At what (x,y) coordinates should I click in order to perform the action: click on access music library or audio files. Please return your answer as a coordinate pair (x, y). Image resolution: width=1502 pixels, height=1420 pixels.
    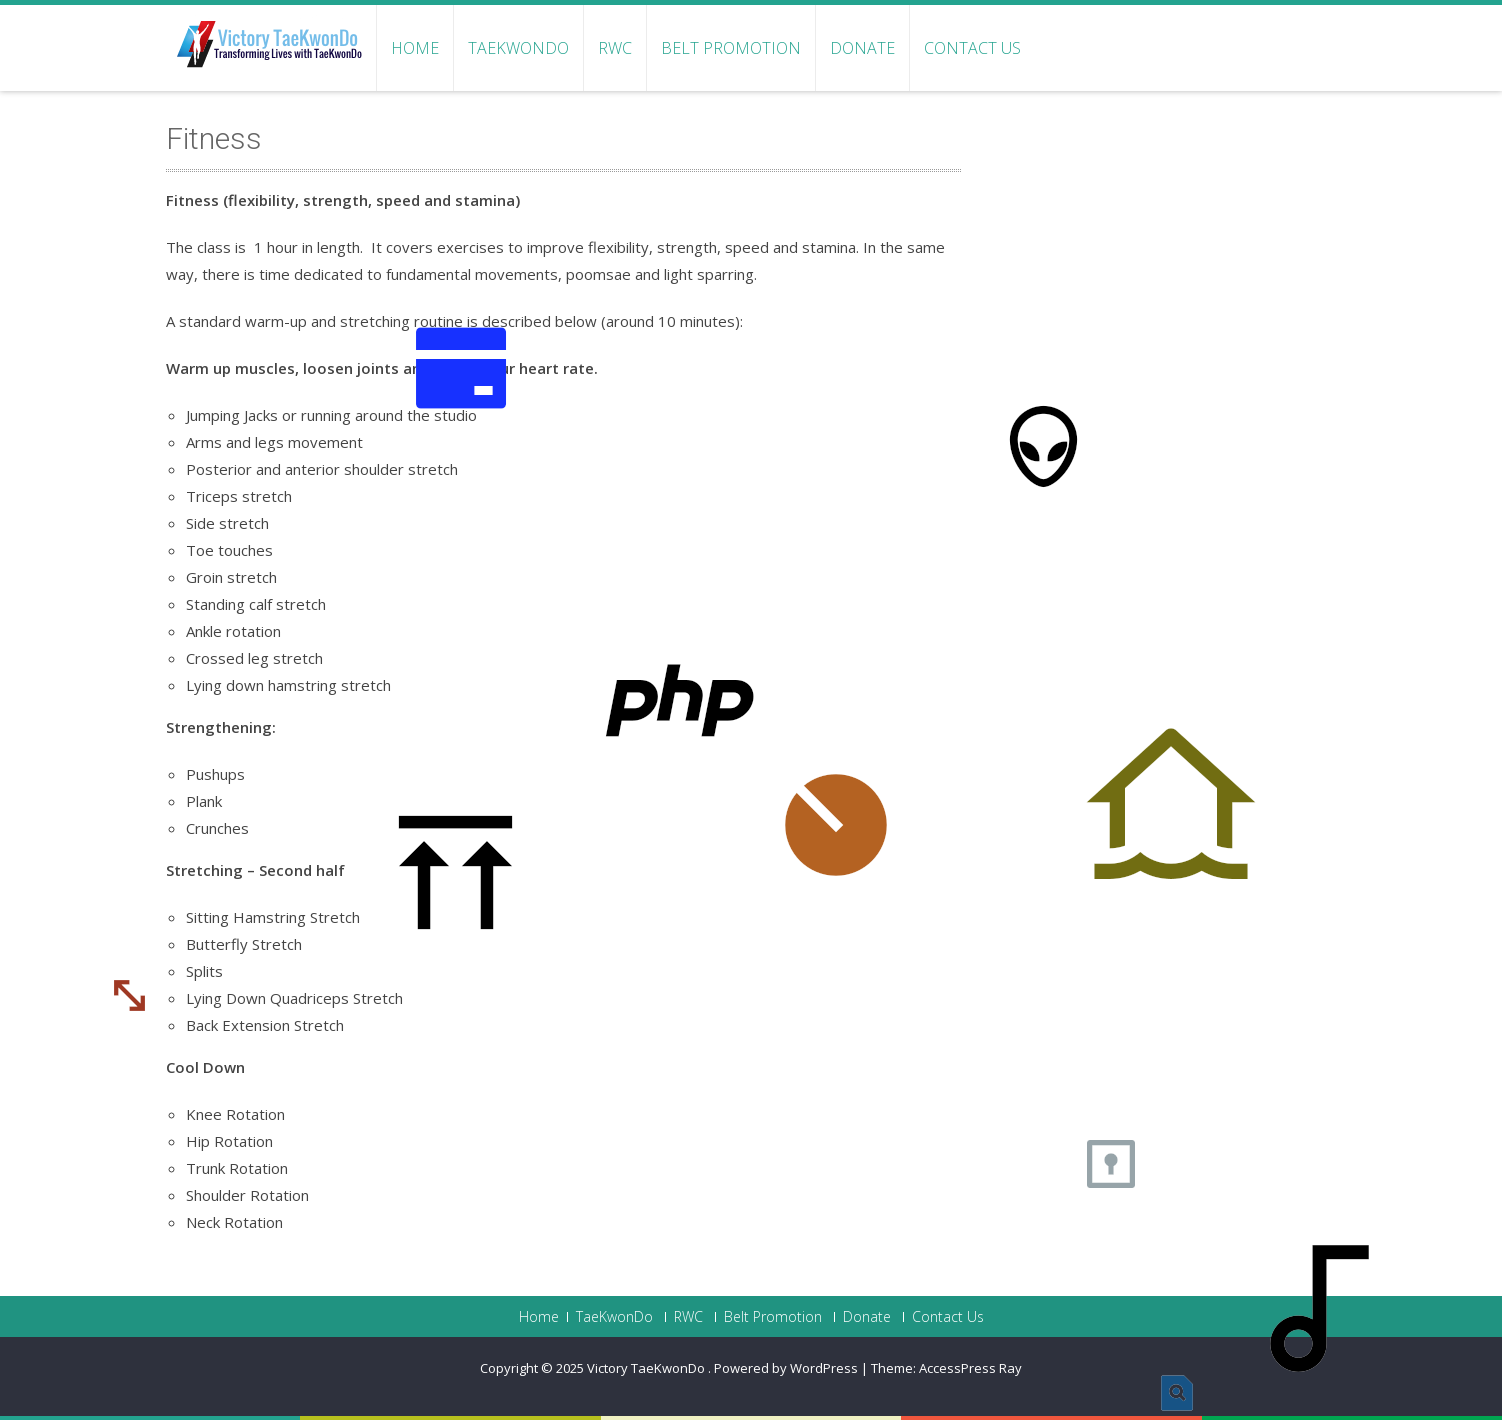
    Looking at the image, I should click on (1312, 1308).